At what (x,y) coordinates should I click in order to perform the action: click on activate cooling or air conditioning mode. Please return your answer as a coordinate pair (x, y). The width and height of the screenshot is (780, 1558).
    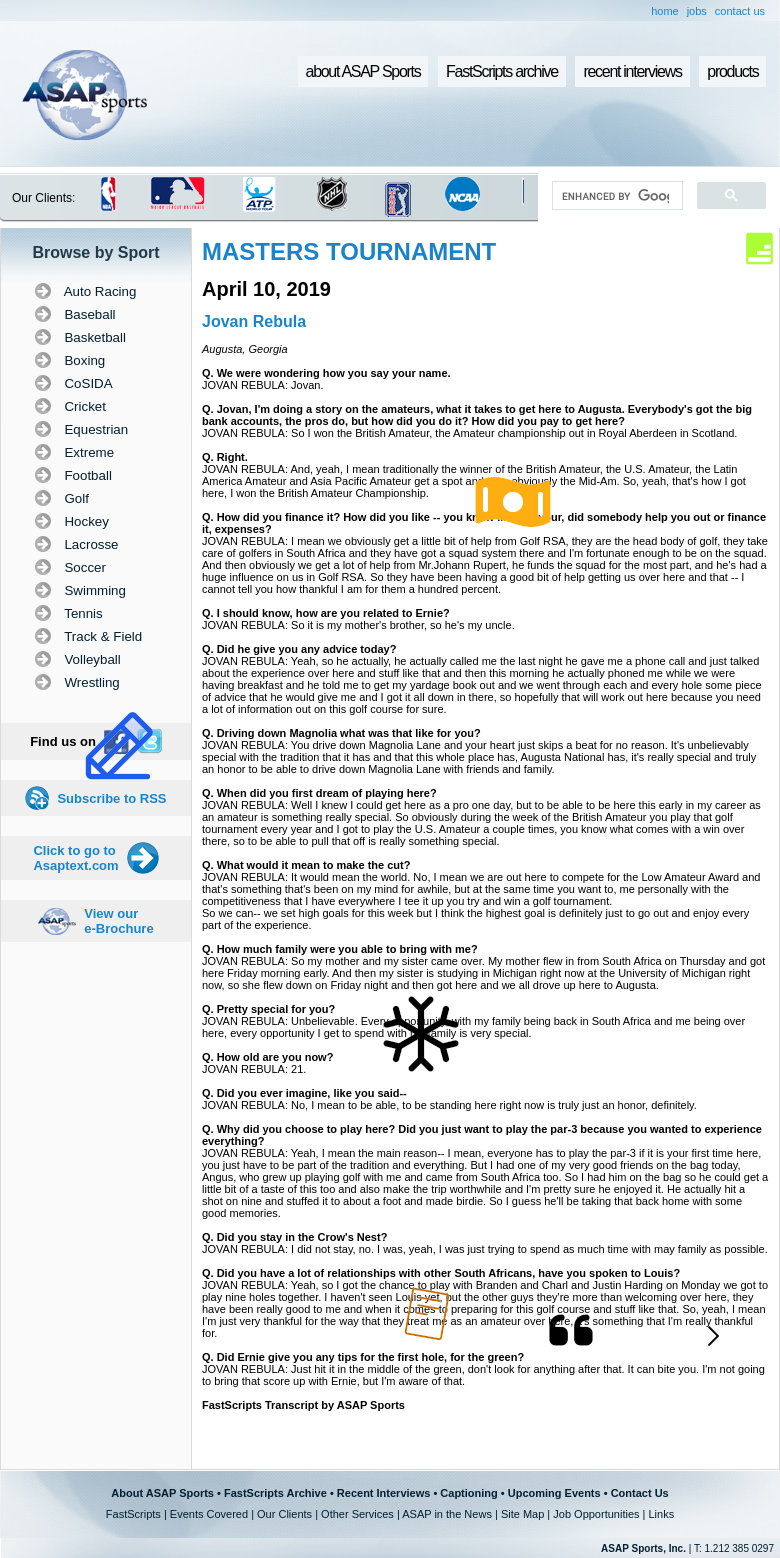
    Looking at the image, I should click on (421, 1034).